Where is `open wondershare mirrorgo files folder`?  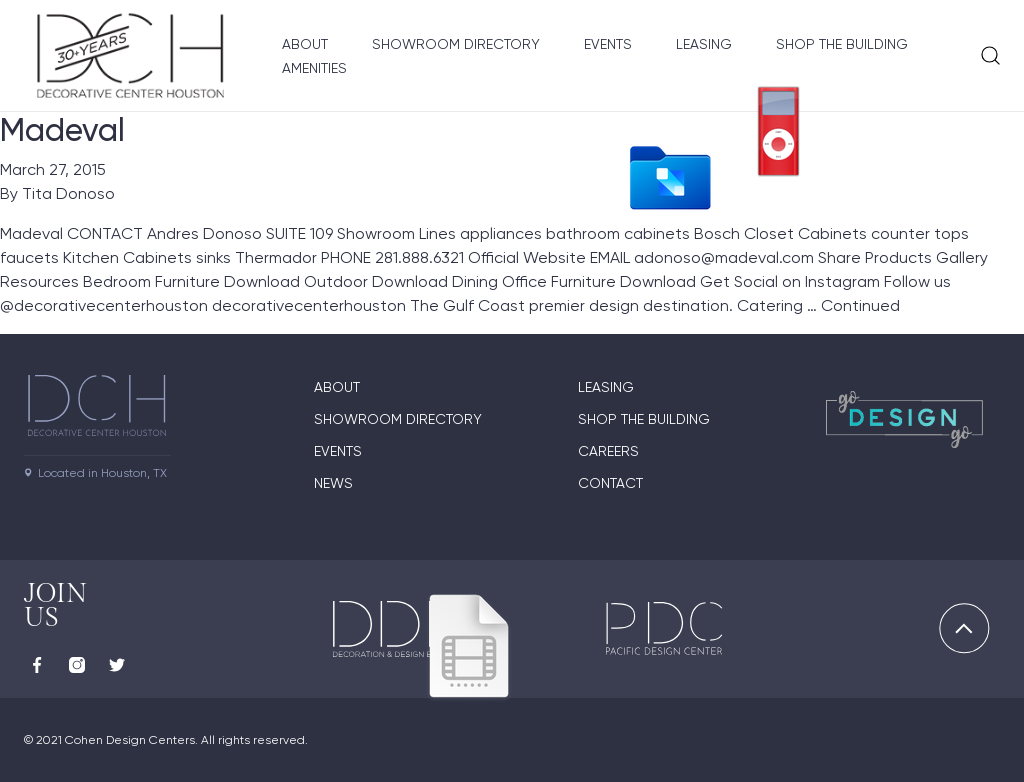 open wondershare mirrorgo files folder is located at coordinates (670, 180).